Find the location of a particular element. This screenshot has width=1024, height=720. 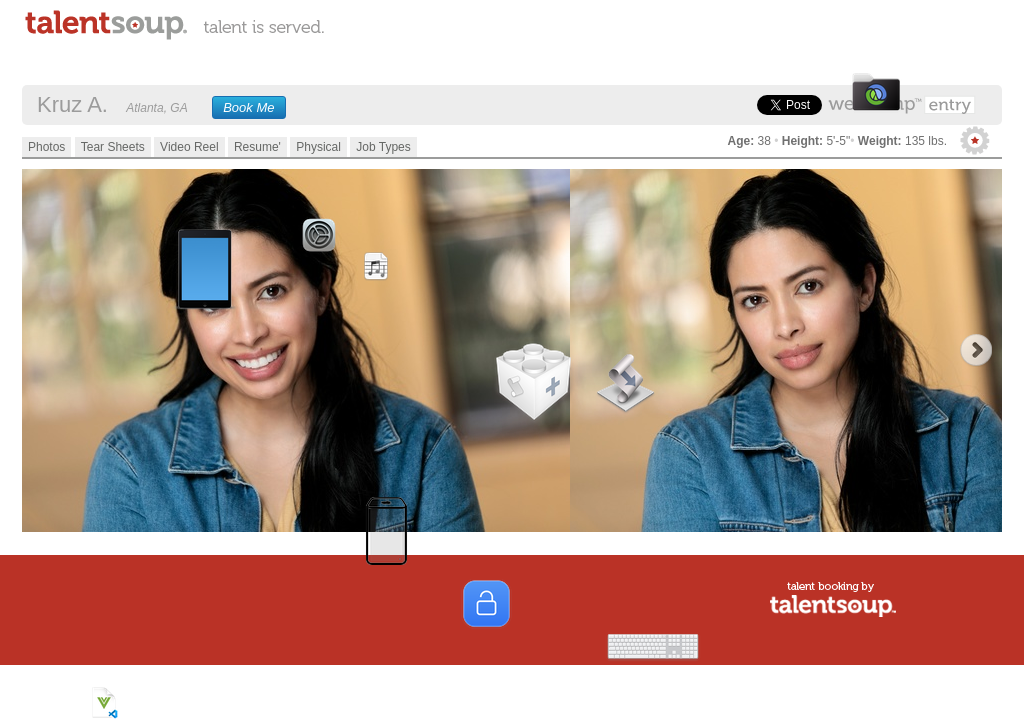

open folder containing clojure project files is located at coordinates (876, 93).